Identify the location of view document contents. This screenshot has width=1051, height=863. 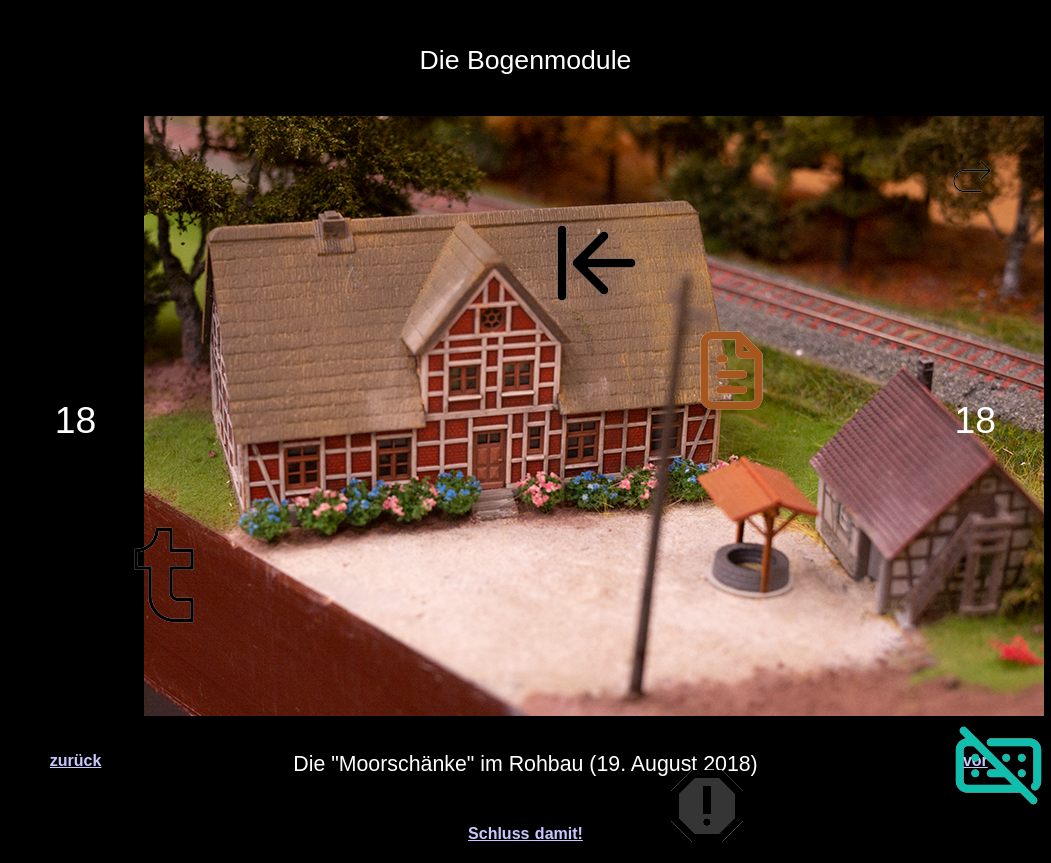
(731, 370).